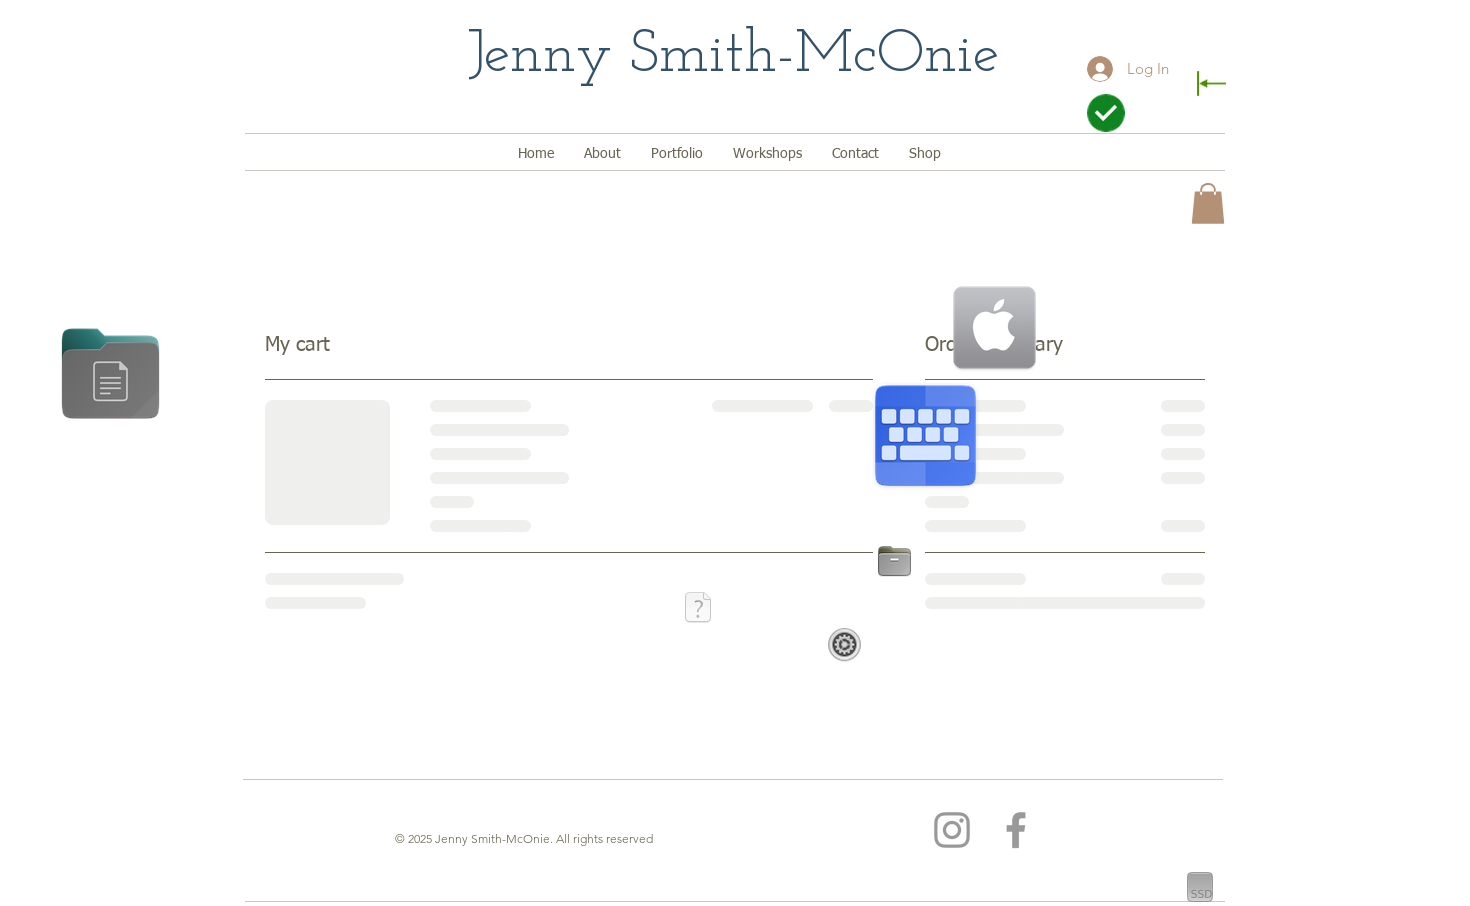  Describe the element at coordinates (925, 435) in the screenshot. I see `access keyboard and input device settings` at that location.